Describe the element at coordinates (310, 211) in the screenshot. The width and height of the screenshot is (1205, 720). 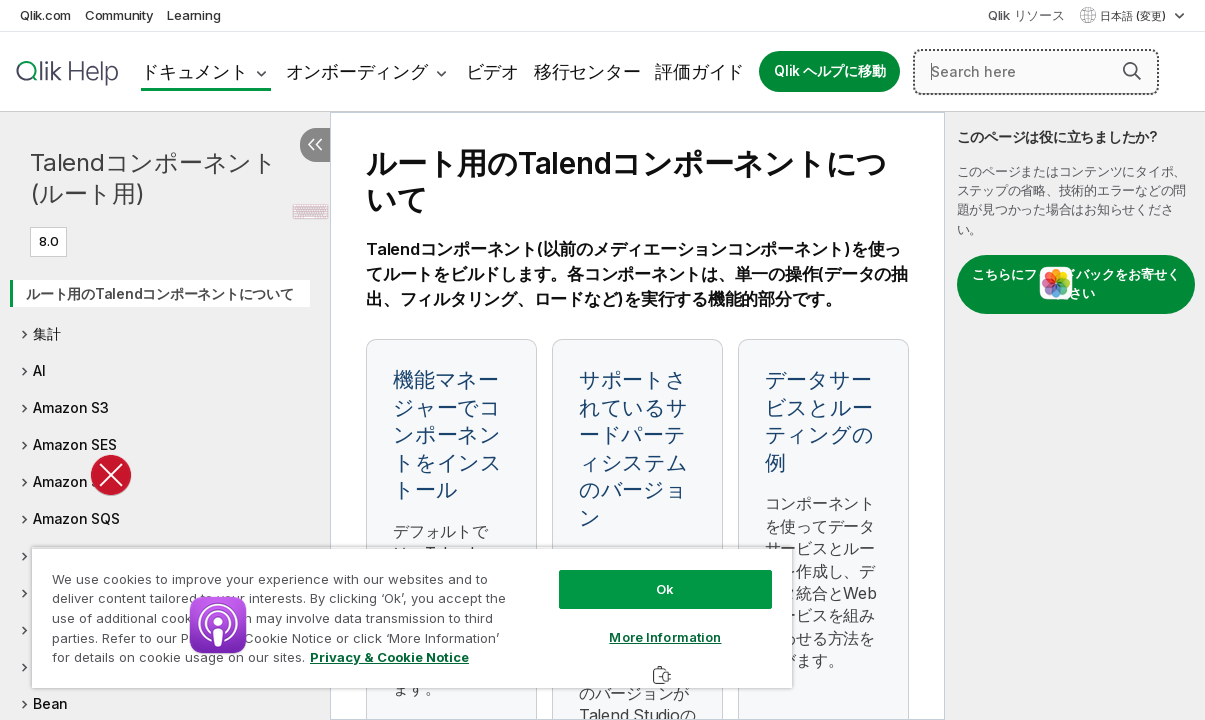
I see `connect a bluetooth keyboard` at that location.